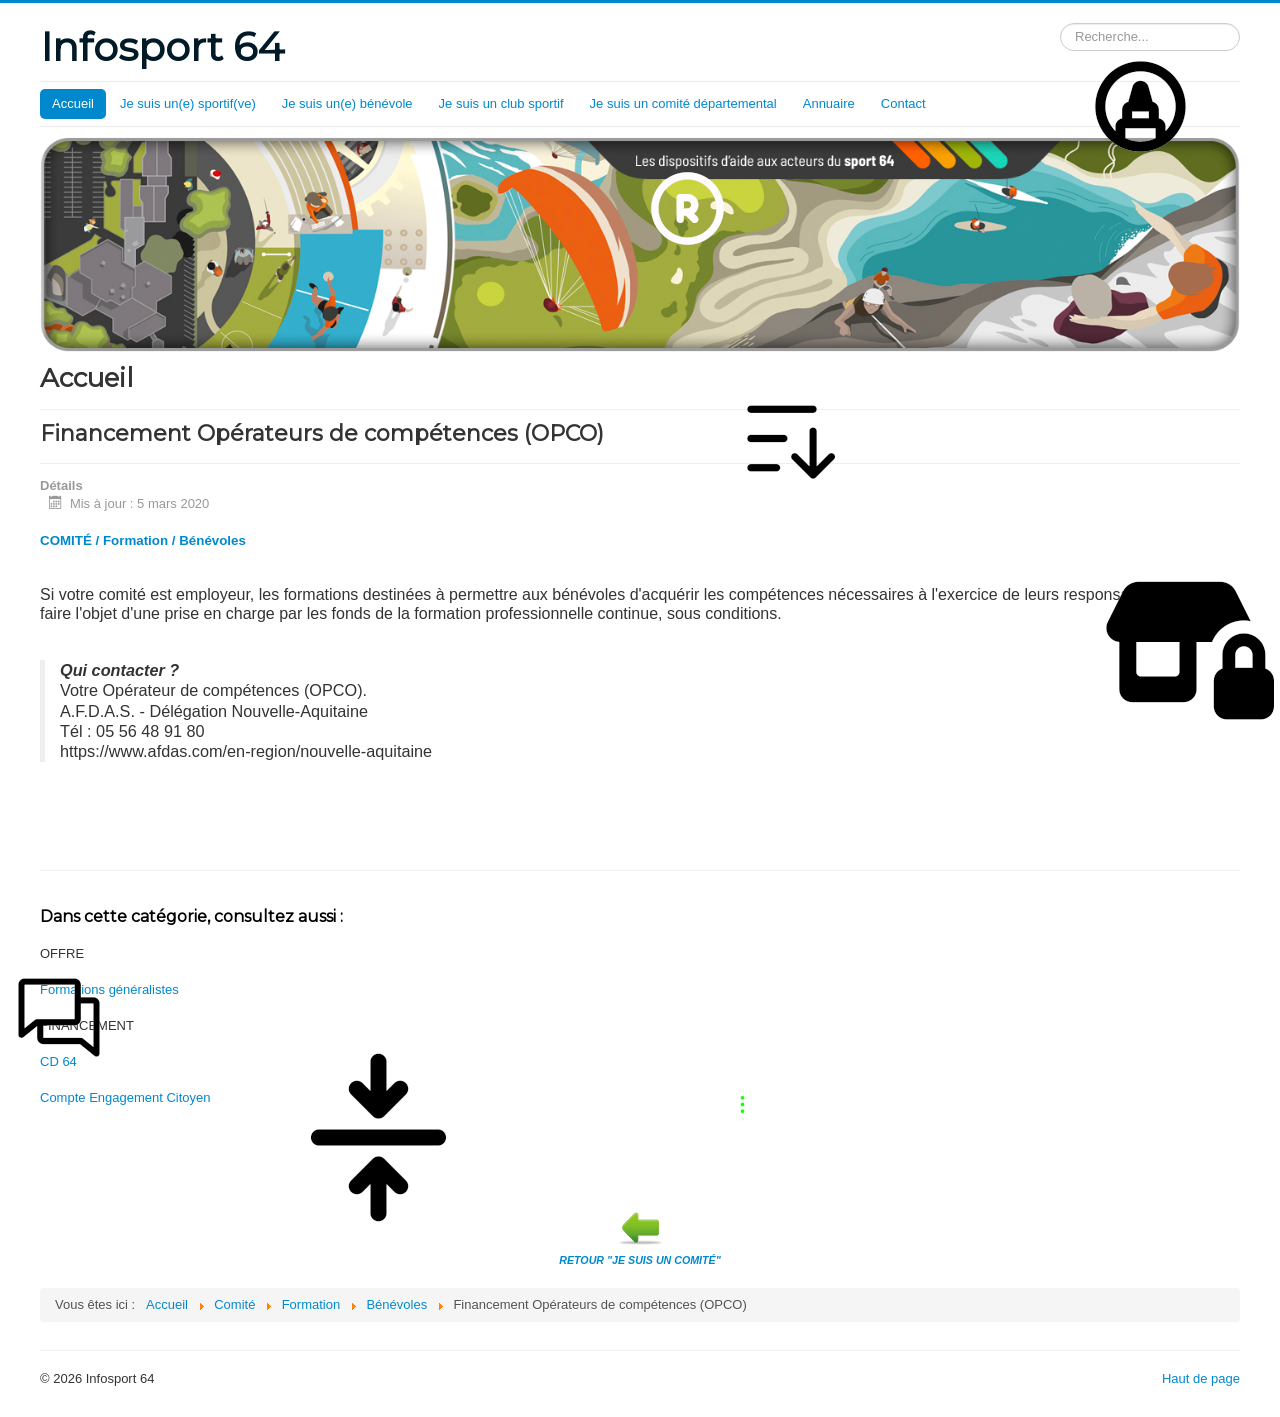 This screenshot has width=1280, height=1417. I want to click on indicates a registered trademark, so click(687, 208).